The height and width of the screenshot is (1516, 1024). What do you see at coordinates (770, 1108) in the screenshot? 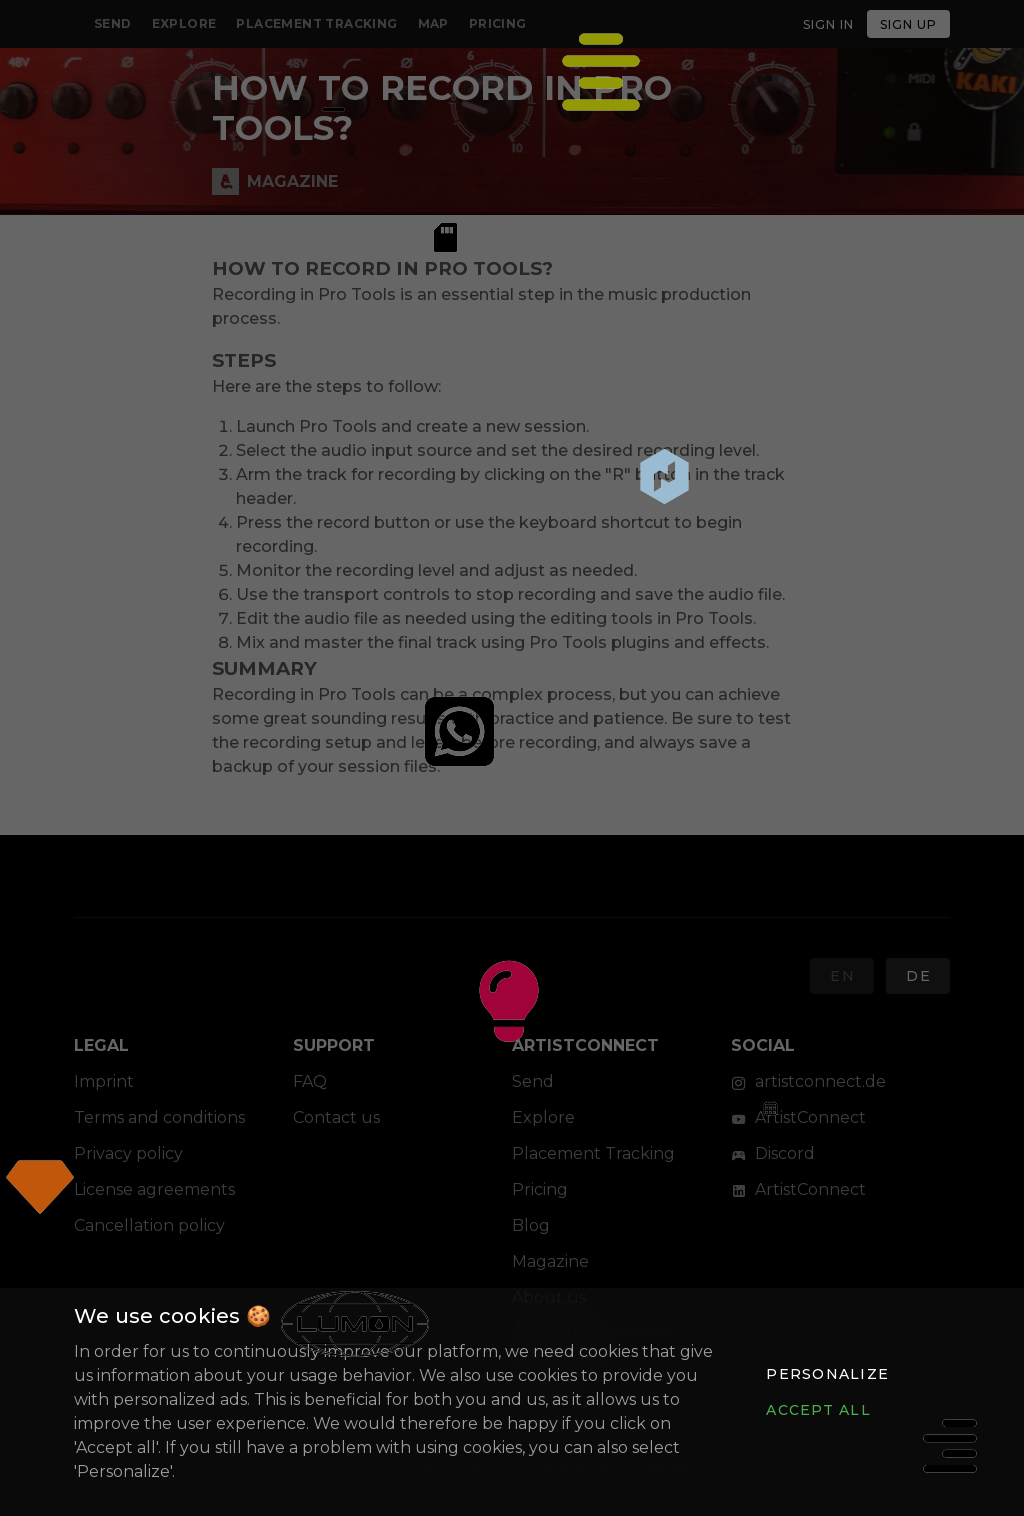
I see `view calendar or schedule` at bounding box center [770, 1108].